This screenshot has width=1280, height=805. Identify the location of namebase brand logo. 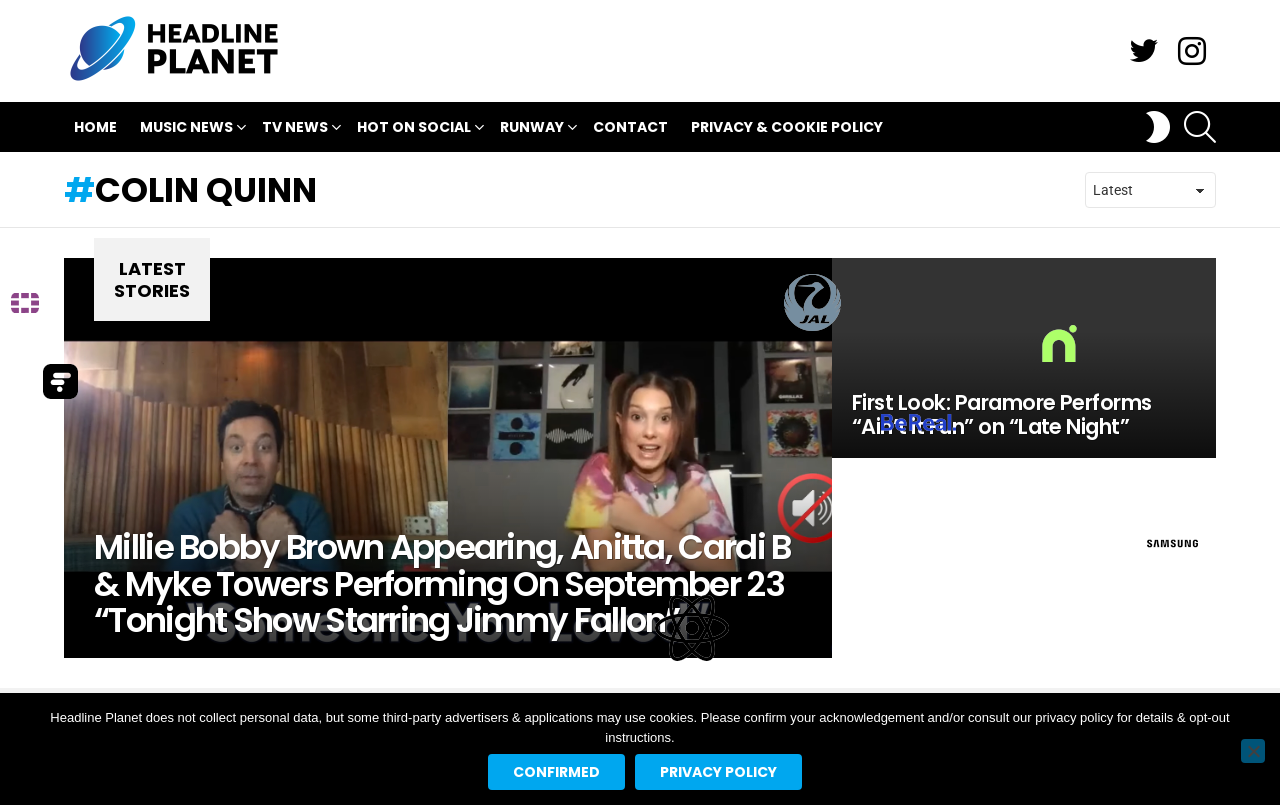
(1059, 343).